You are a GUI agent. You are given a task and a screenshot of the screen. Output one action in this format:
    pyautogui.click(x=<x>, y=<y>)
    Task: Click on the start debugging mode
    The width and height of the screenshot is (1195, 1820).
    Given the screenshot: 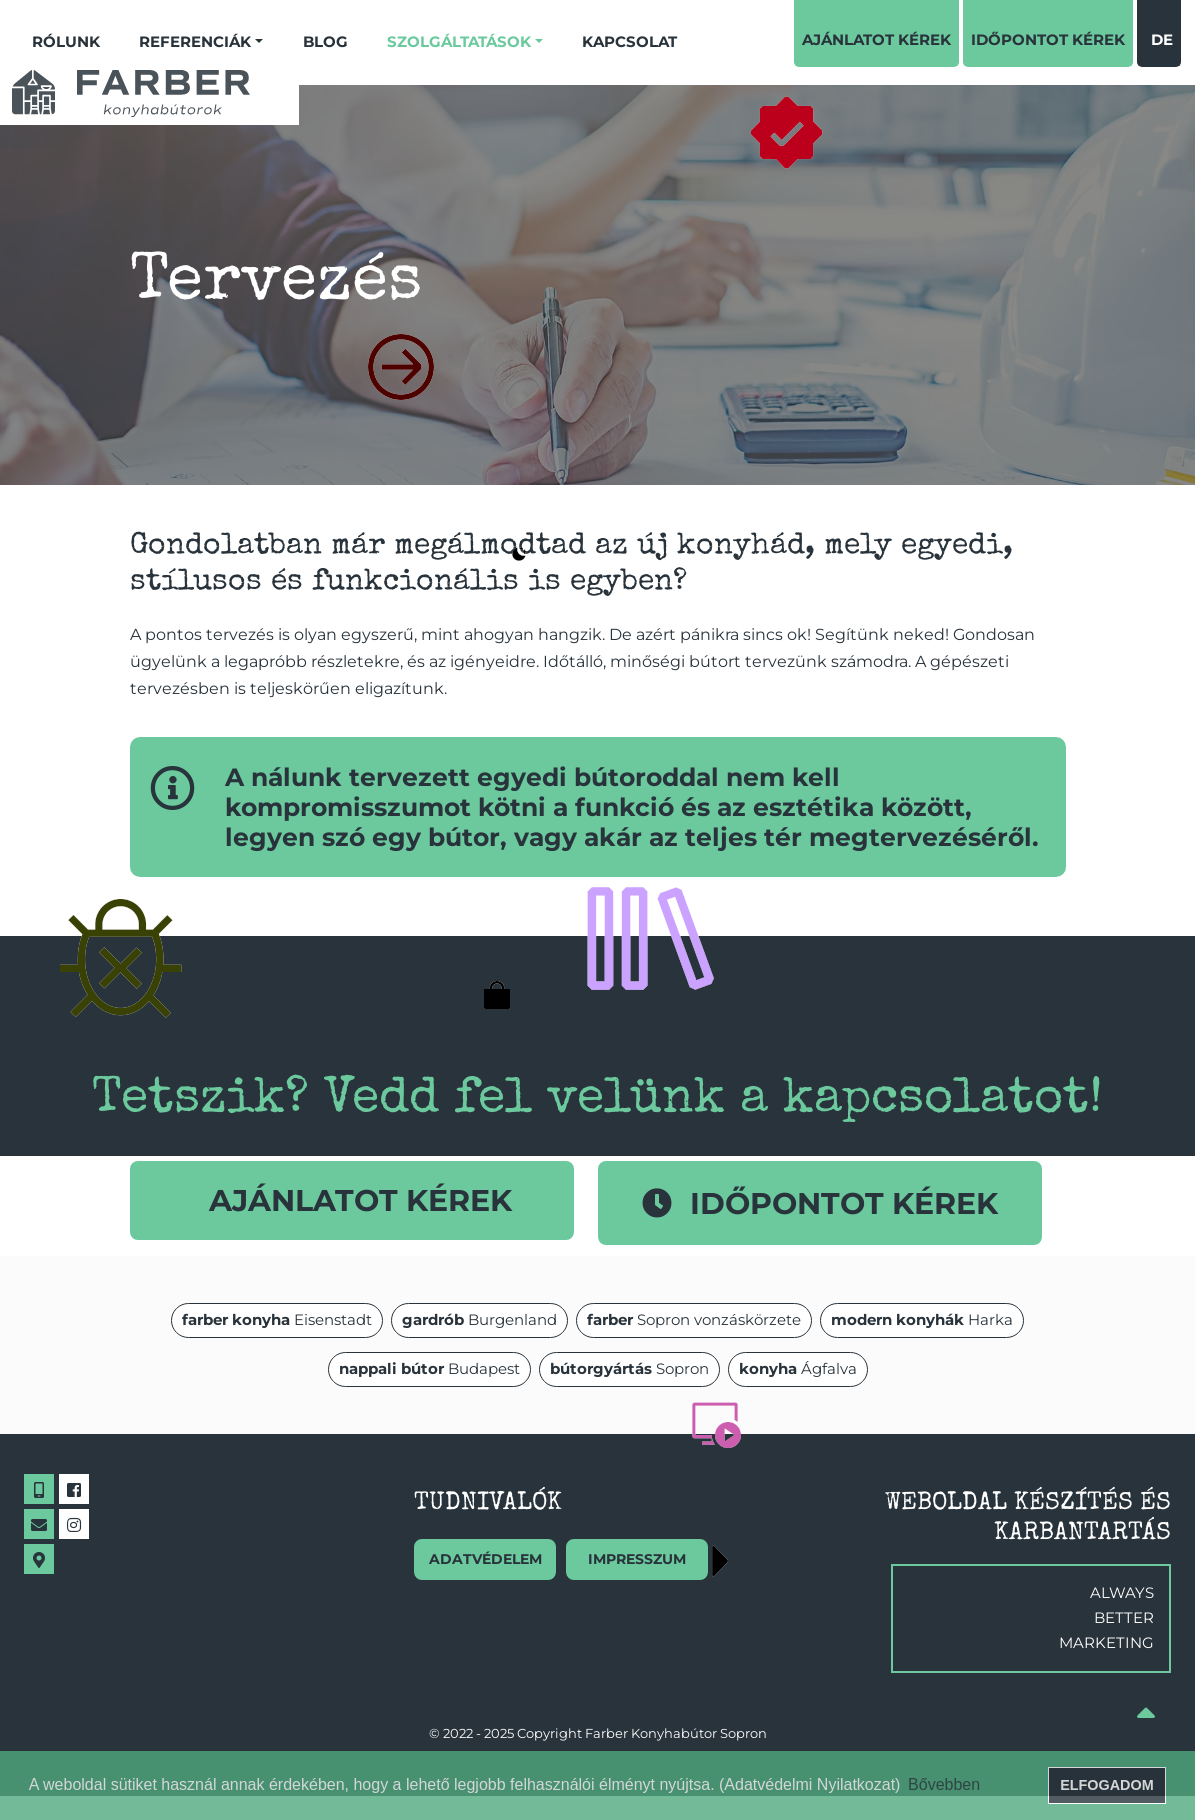 What is the action you would take?
    pyautogui.click(x=121, y=960)
    